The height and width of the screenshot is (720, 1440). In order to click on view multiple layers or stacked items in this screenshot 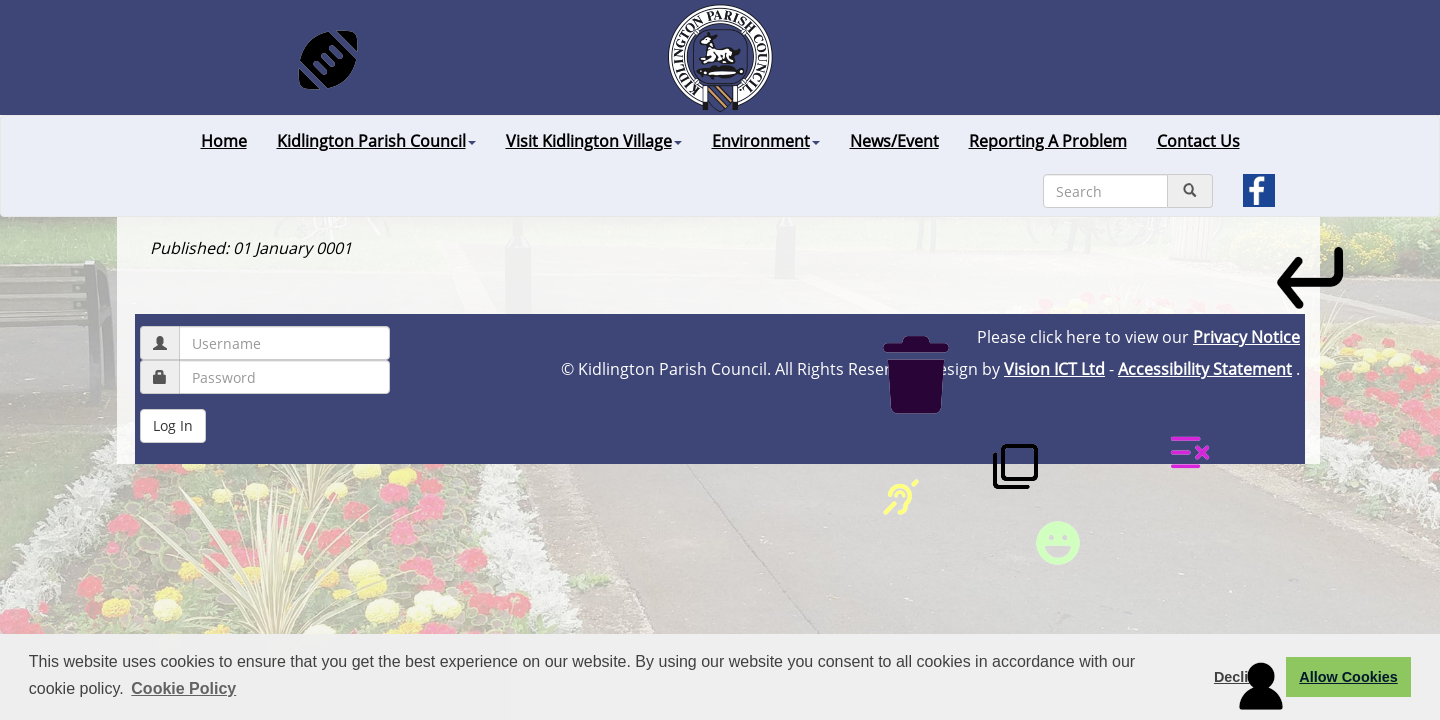, I will do `click(1015, 466)`.